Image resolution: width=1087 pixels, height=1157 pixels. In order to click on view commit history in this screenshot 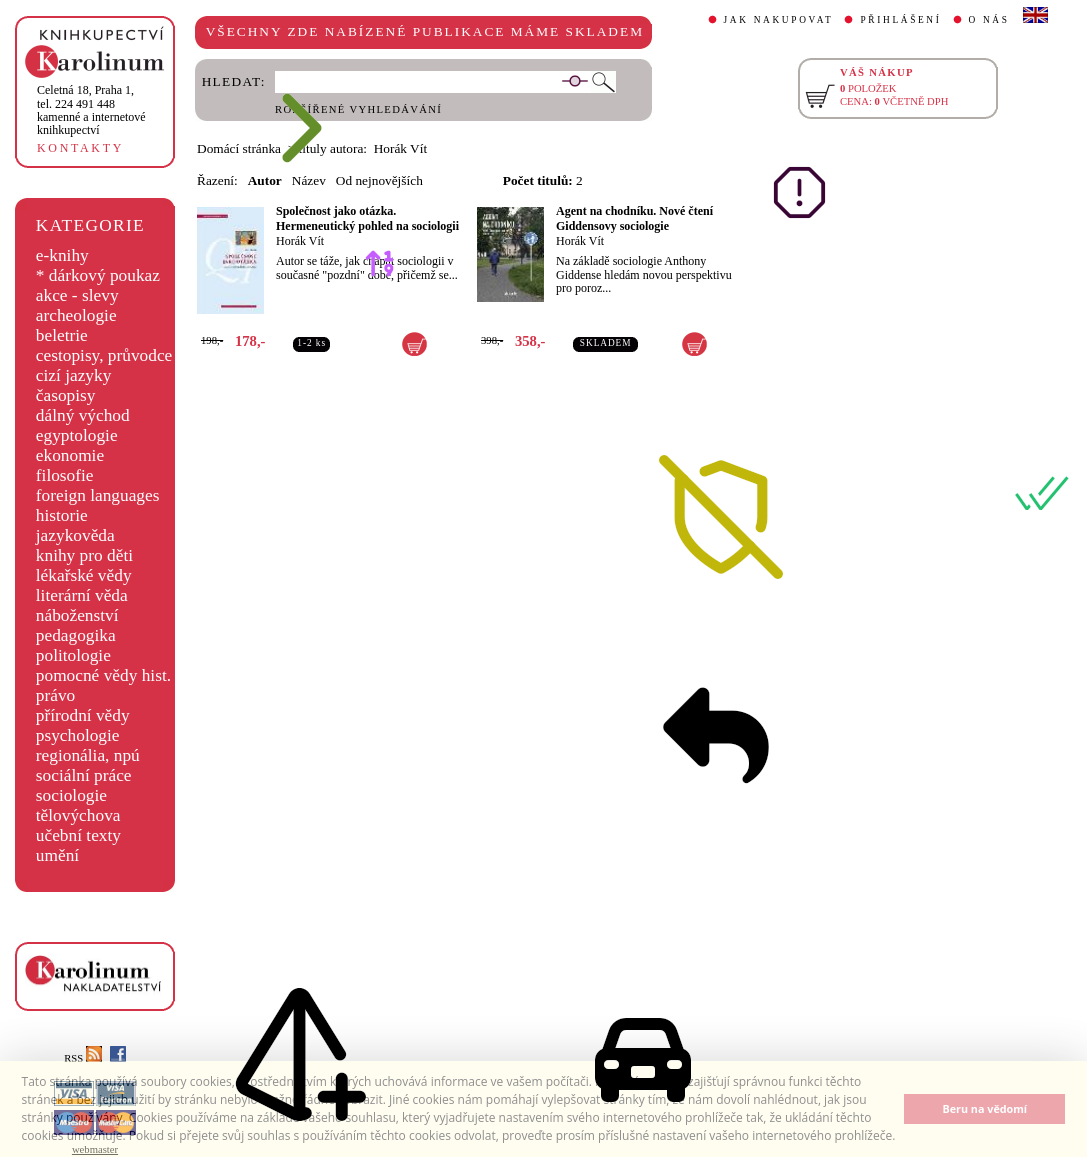, I will do `click(575, 81)`.